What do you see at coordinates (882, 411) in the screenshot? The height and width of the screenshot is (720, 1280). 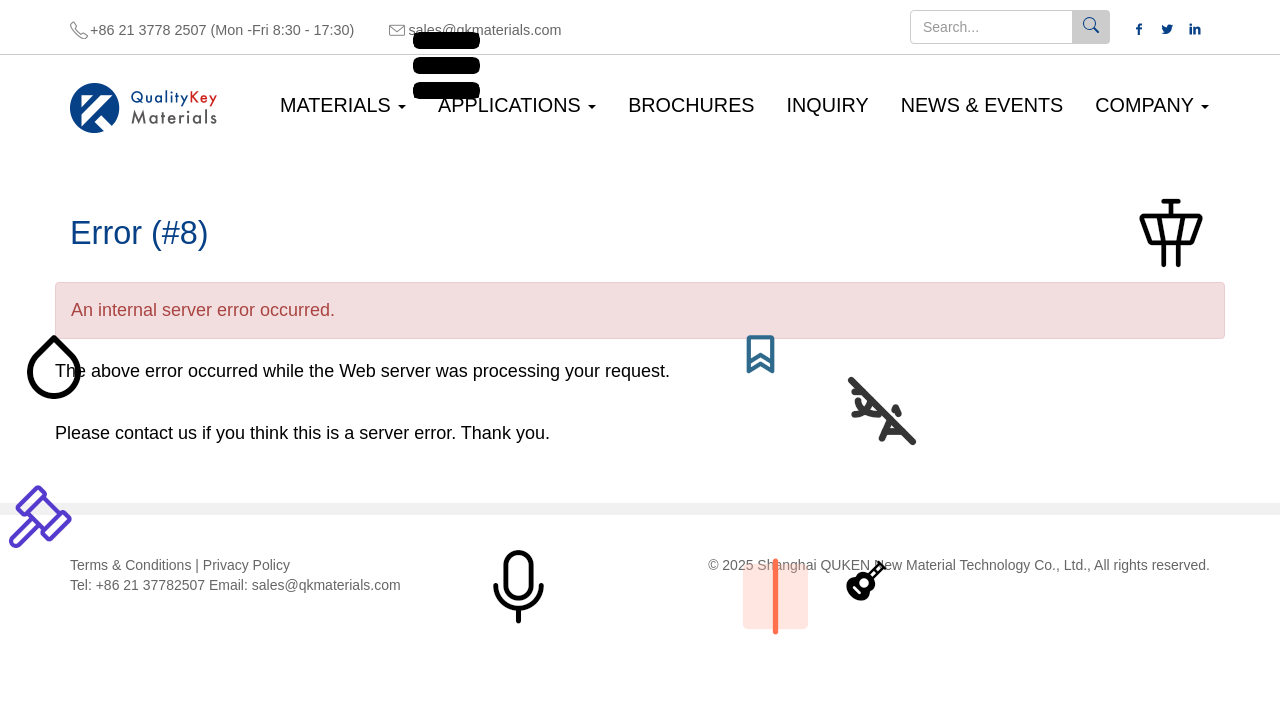 I see `disable translation or language features` at bounding box center [882, 411].